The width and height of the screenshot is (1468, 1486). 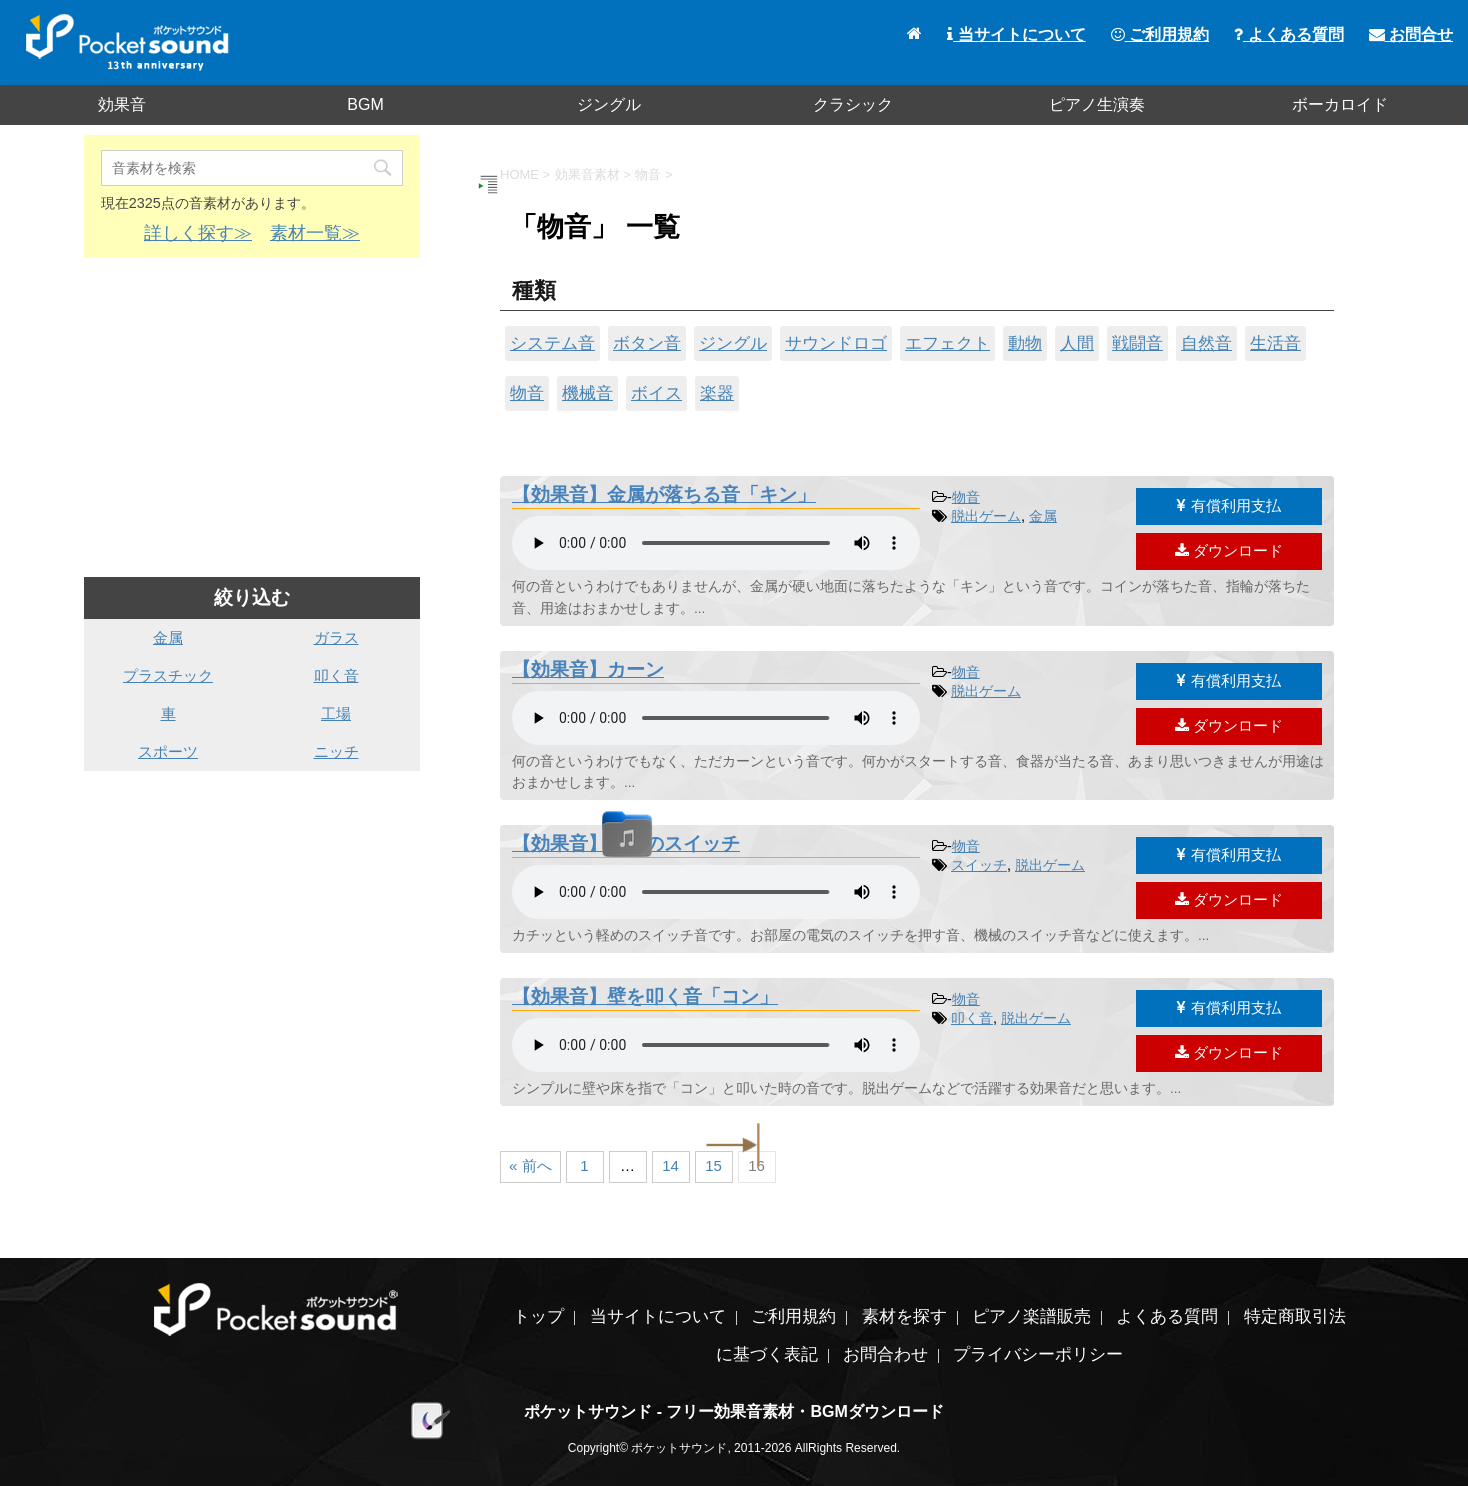 What do you see at coordinates (733, 1145) in the screenshot?
I see `go to the last item or page` at bounding box center [733, 1145].